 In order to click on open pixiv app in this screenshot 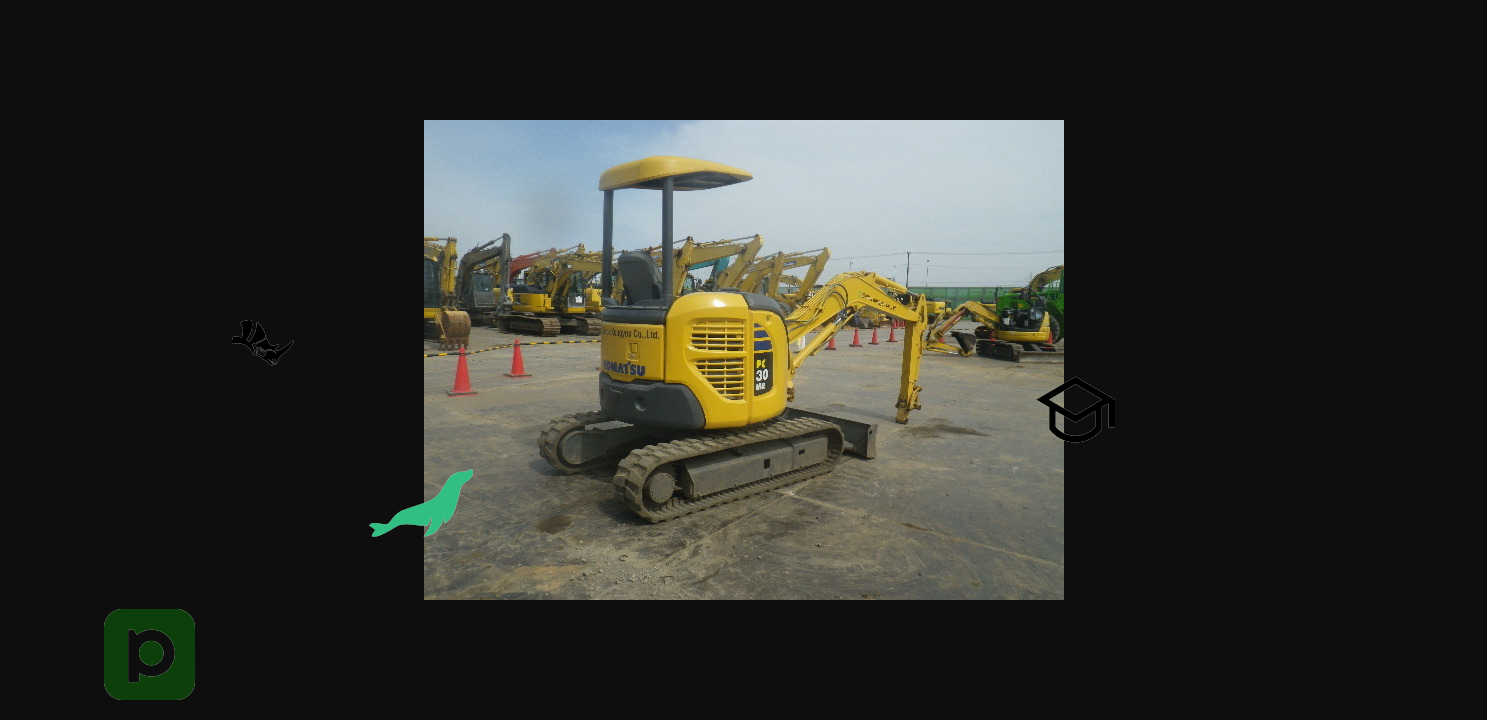, I will do `click(149, 654)`.